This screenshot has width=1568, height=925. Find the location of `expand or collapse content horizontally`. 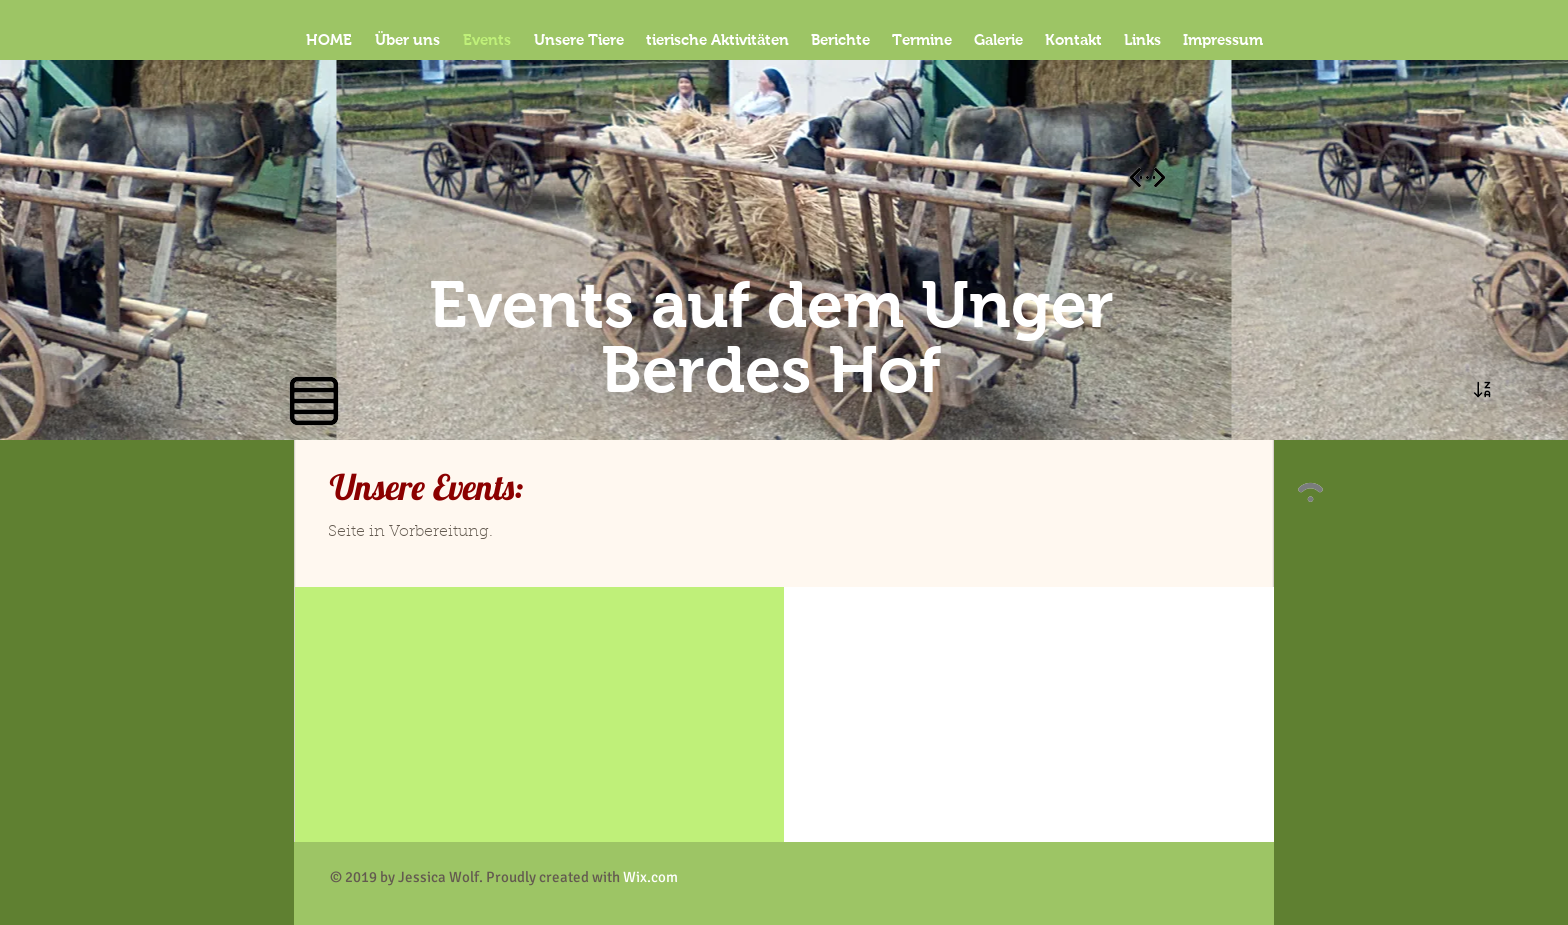

expand or collapse content horizontally is located at coordinates (1147, 177).